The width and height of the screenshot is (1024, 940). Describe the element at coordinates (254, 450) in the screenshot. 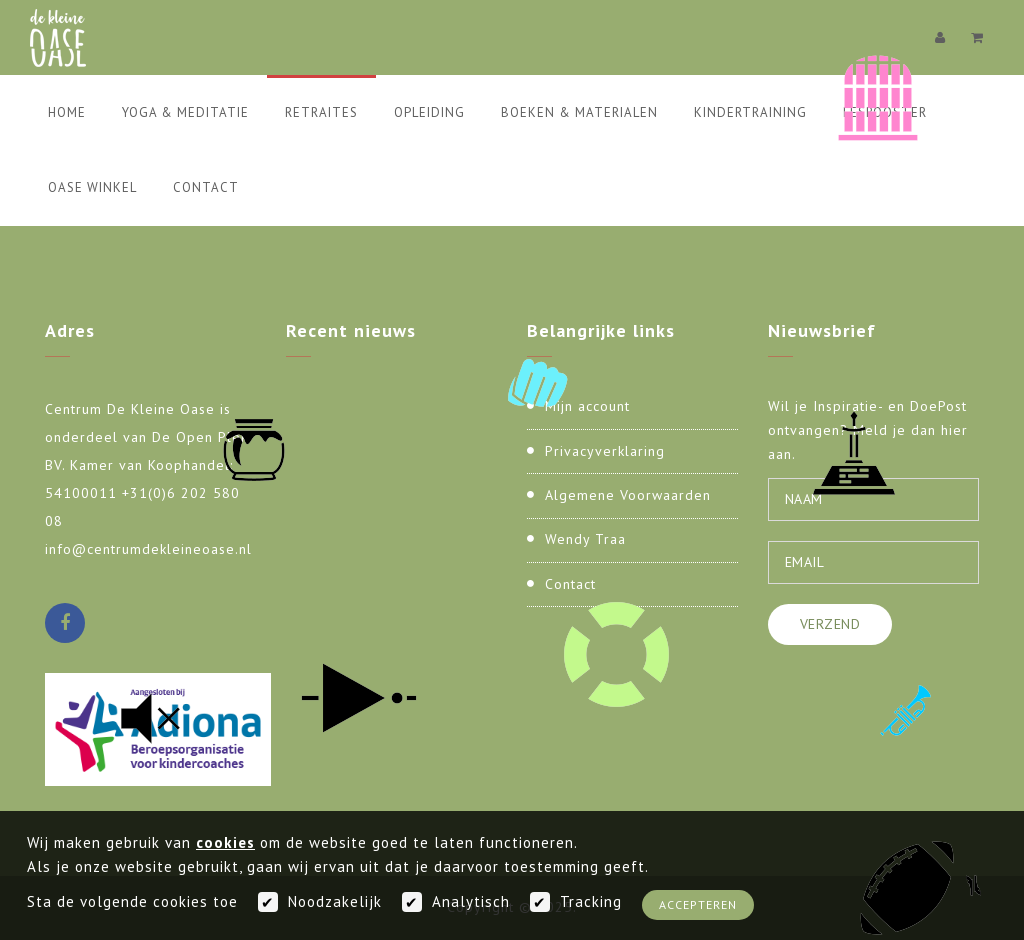

I see `view inventory or storage container` at that location.